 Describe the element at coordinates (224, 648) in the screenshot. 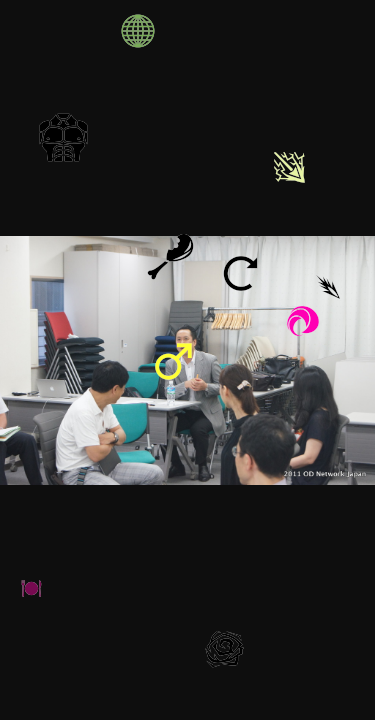

I see `indicates empty state or no results found` at that location.